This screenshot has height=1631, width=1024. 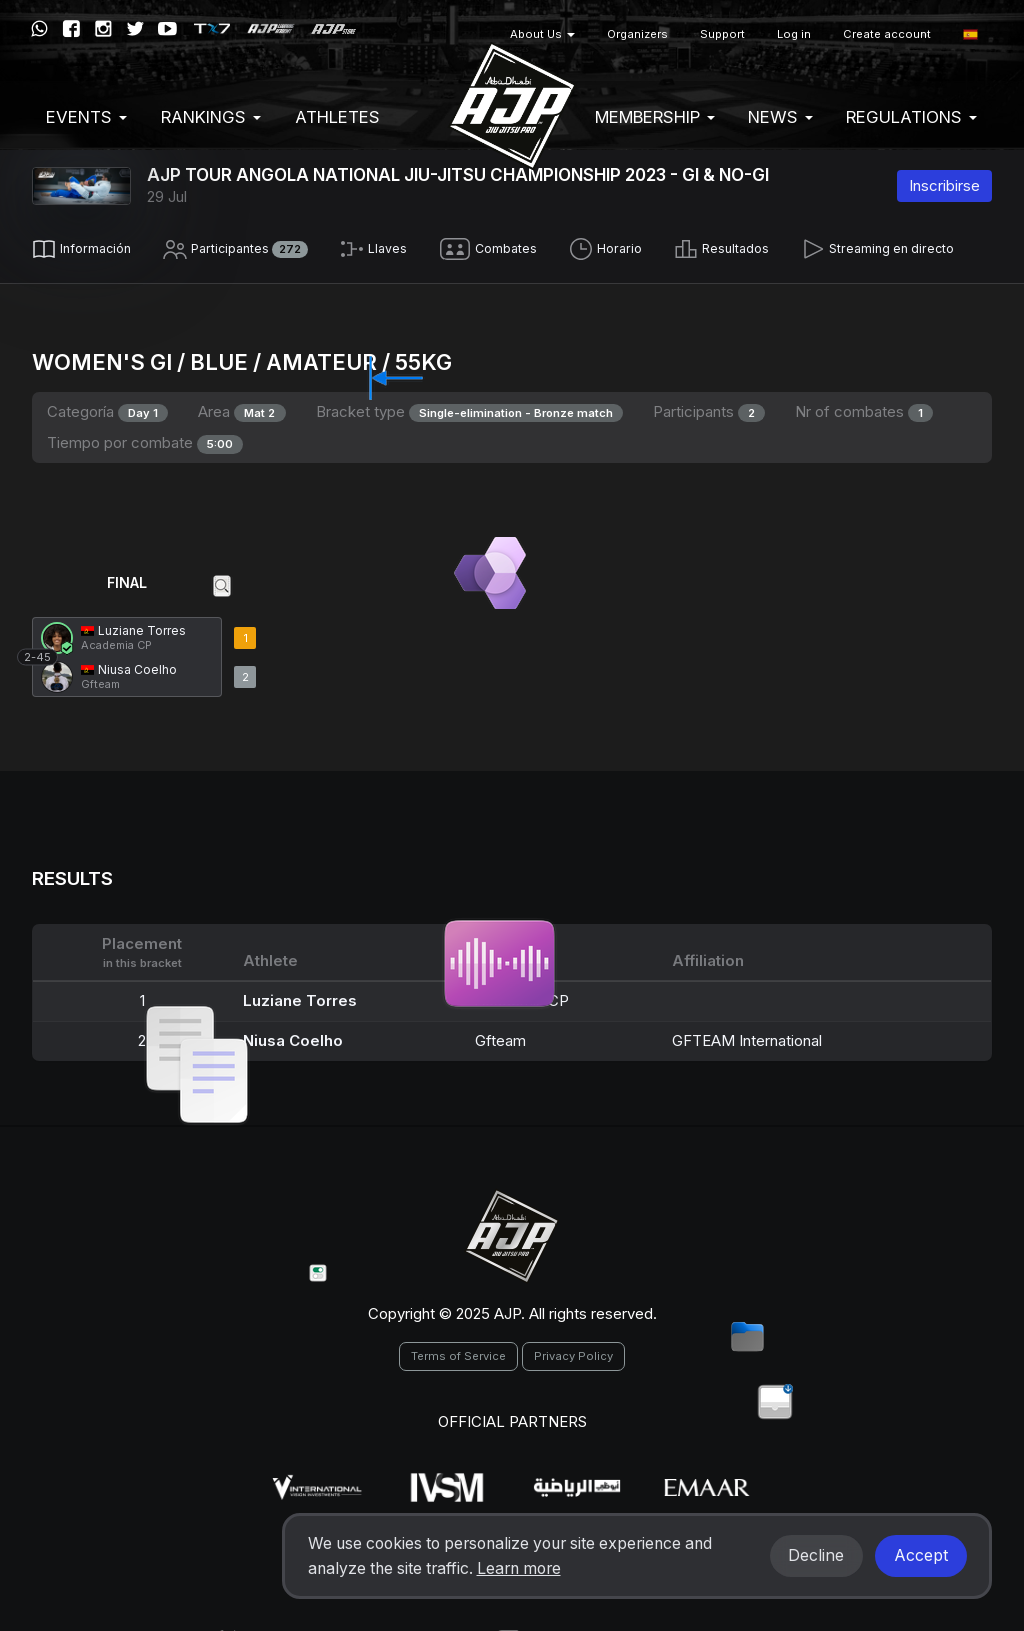 I want to click on open folder containing files, so click(x=747, y=1336).